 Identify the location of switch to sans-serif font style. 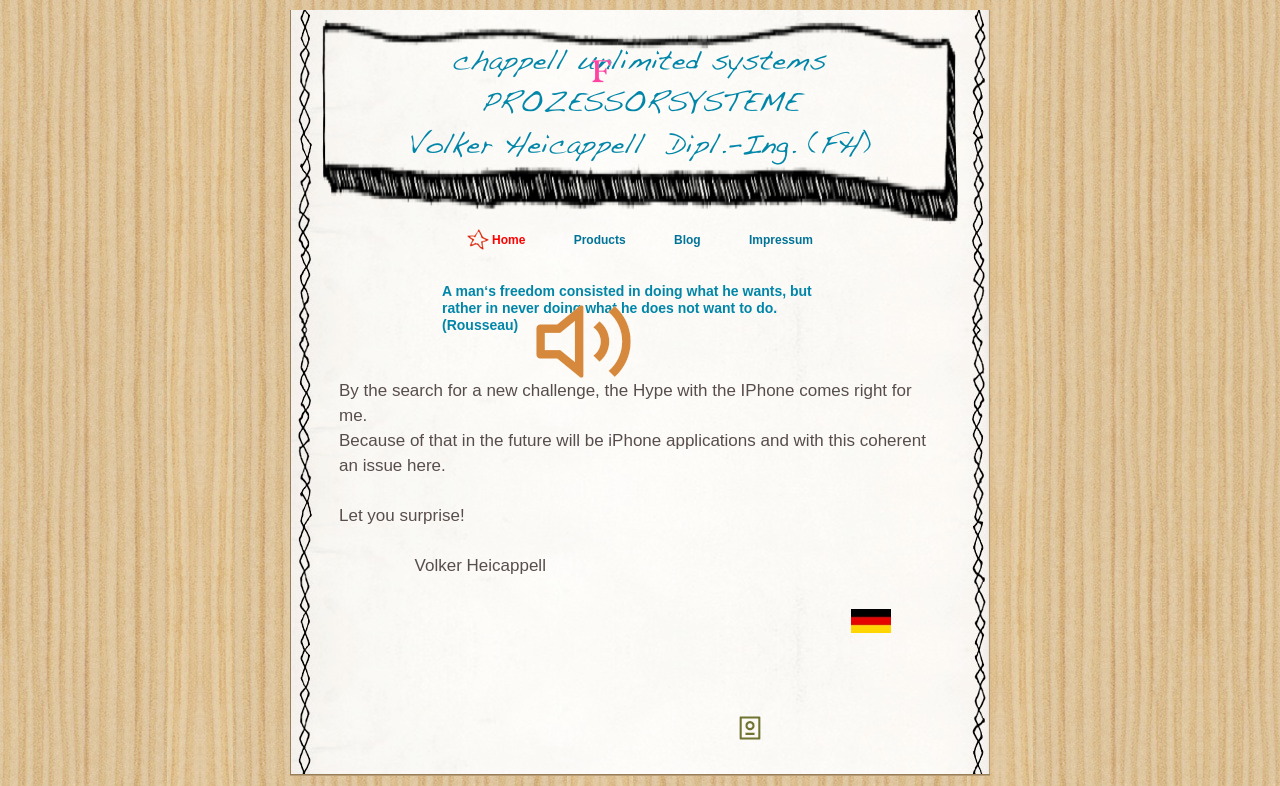
(601, 70).